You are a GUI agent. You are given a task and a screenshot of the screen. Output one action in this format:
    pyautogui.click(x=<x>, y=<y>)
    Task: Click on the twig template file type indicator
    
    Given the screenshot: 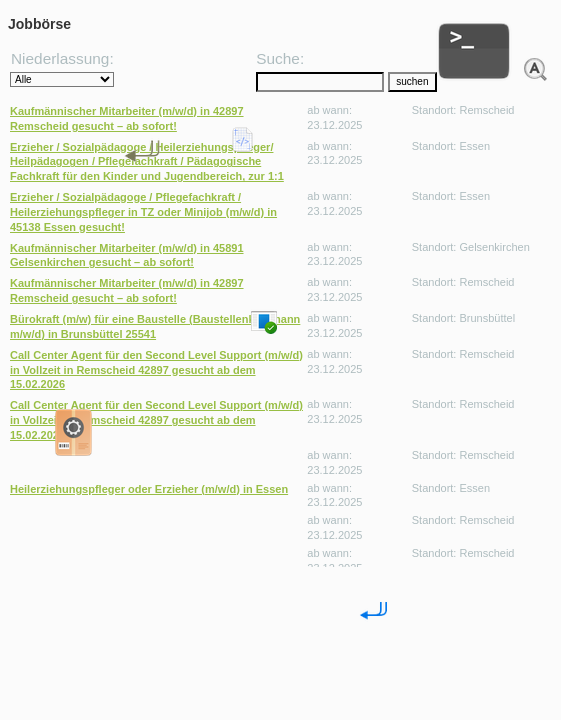 What is the action you would take?
    pyautogui.click(x=242, y=139)
    